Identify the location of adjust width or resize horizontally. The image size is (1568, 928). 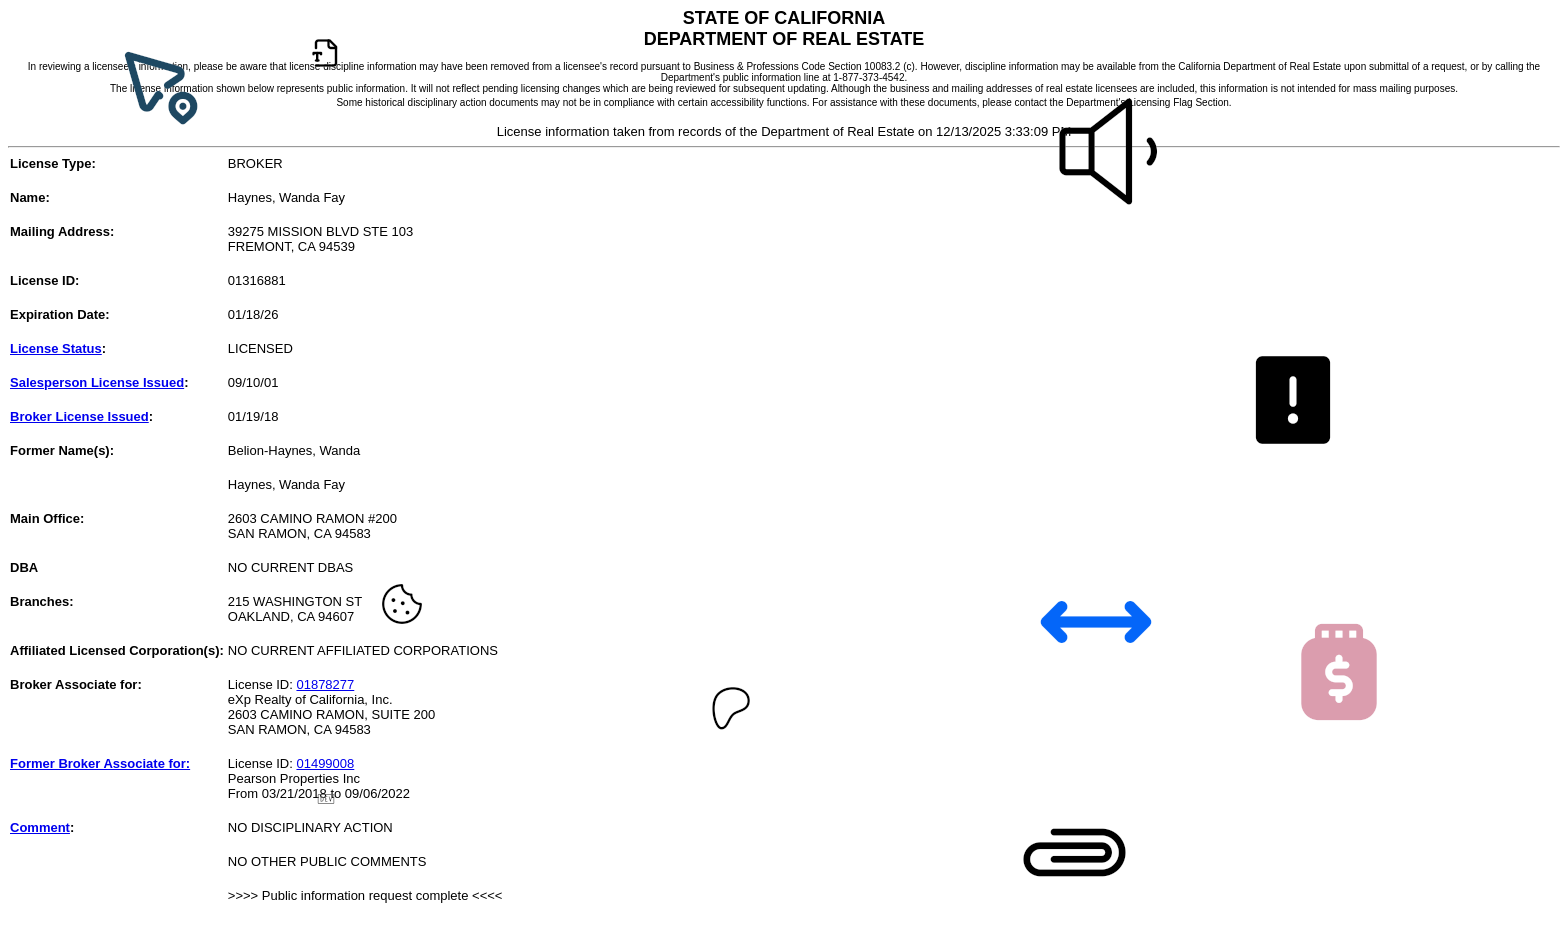
(1096, 622).